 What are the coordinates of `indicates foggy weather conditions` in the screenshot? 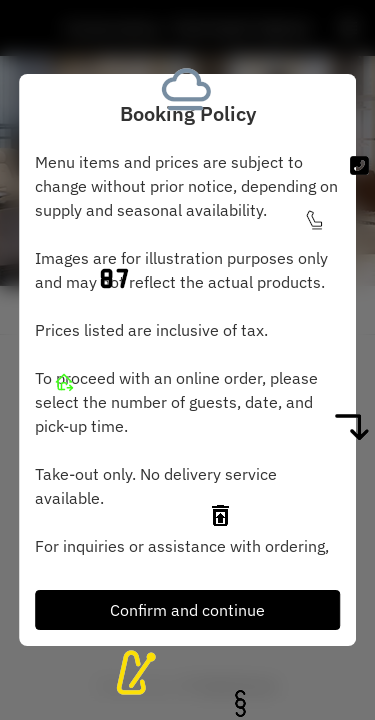 It's located at (185, 90).